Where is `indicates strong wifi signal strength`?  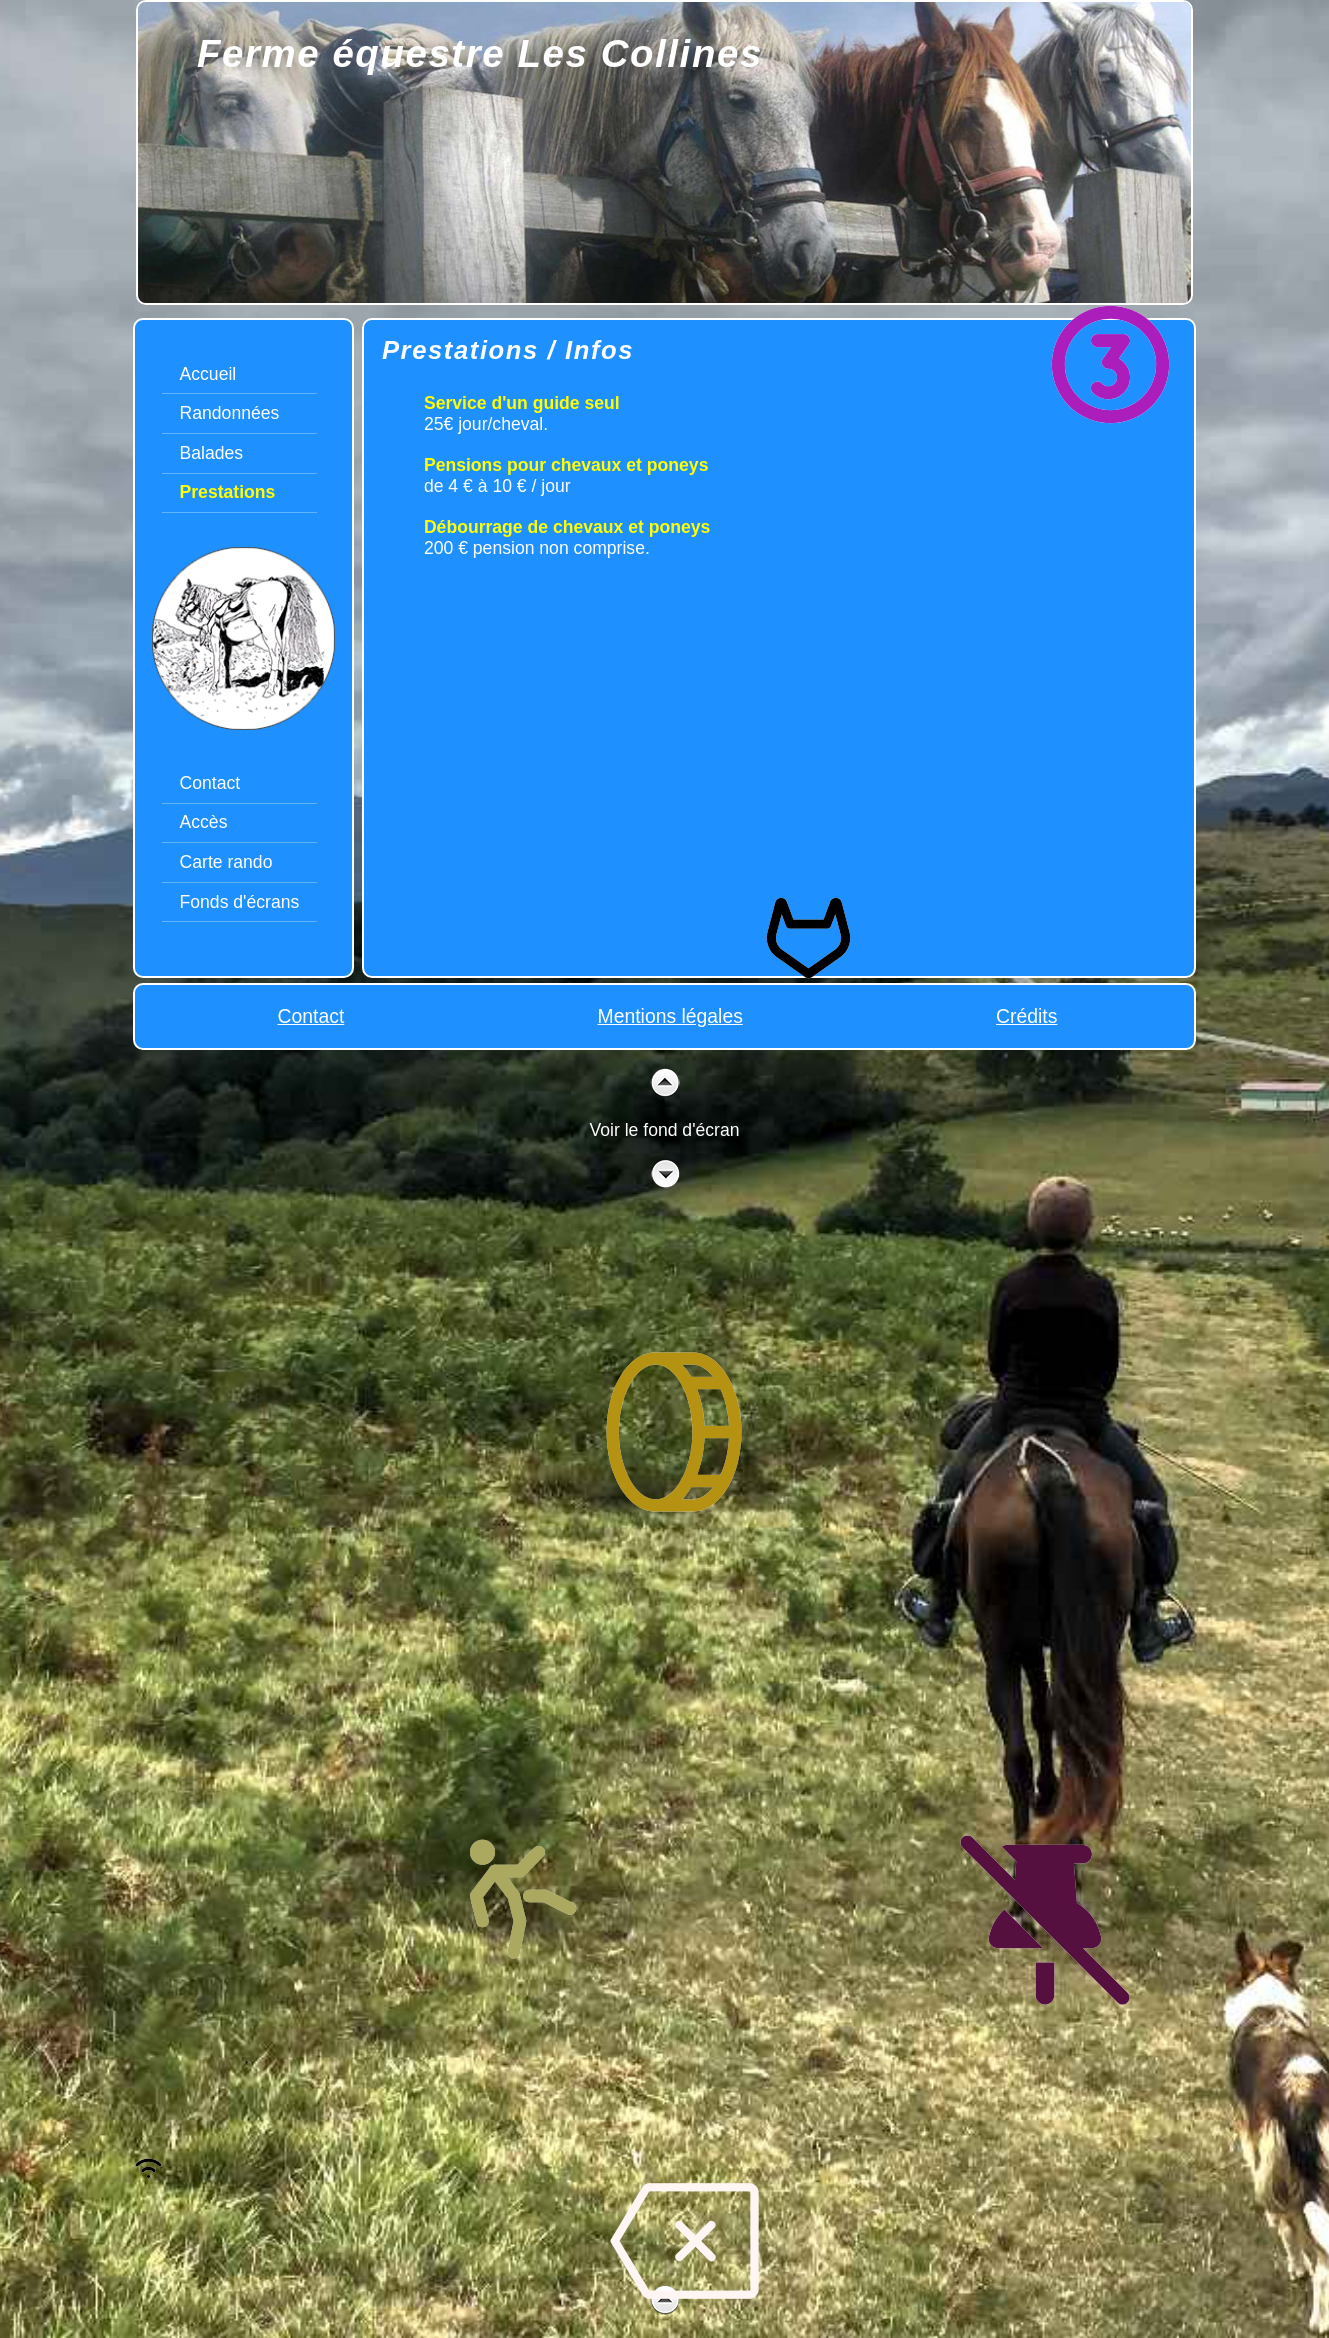 indicates strong wifi signal strength is located at coordinates (148, 2163).